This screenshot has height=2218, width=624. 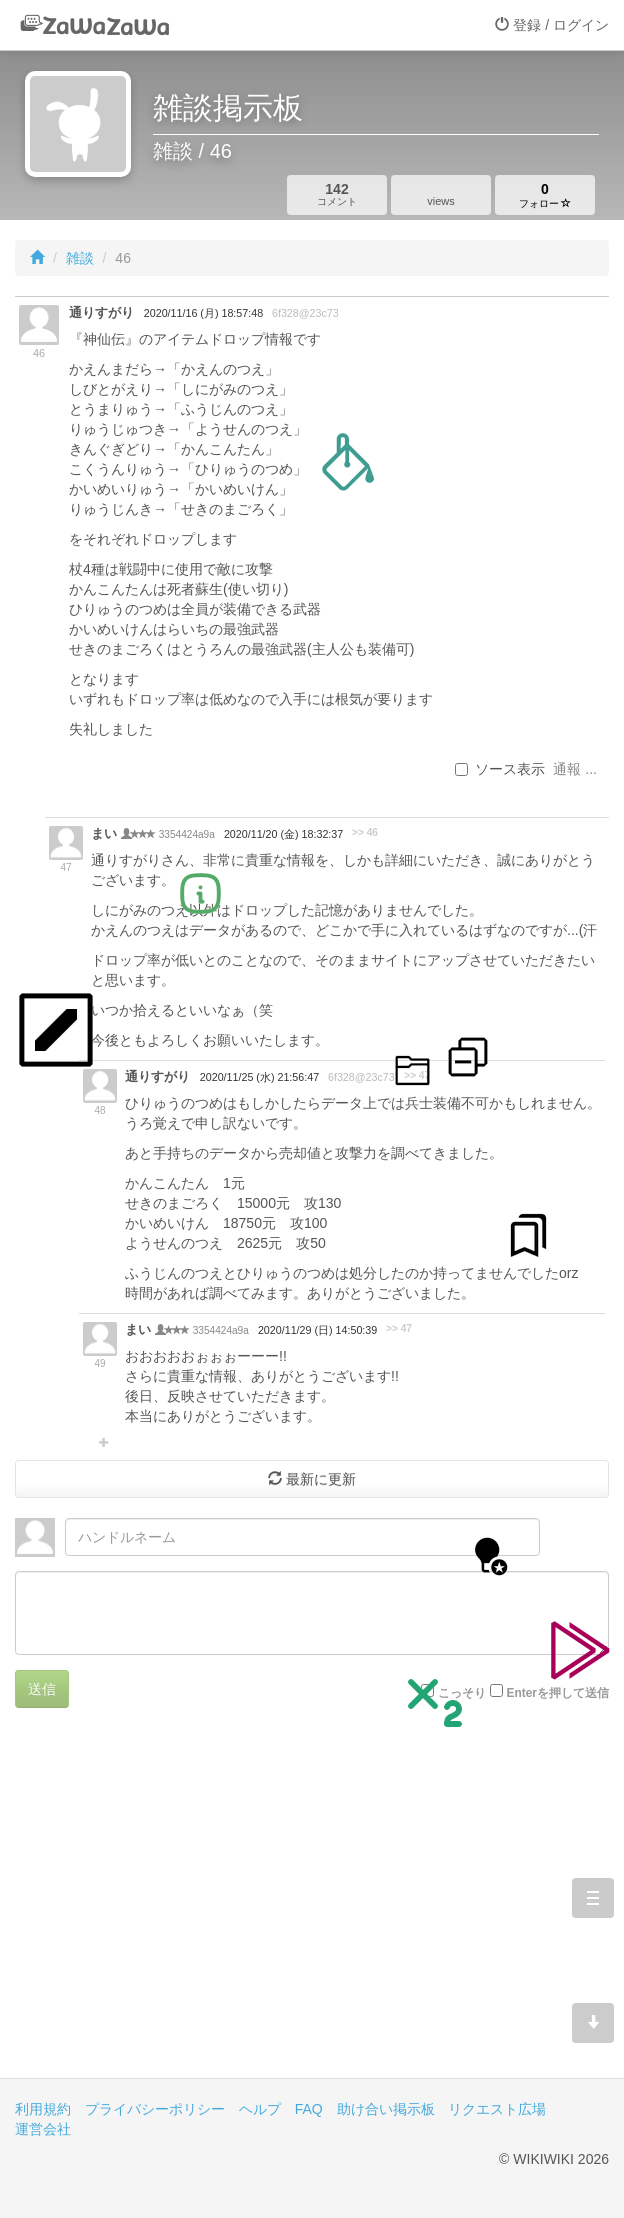 What do you see at coordinates (347, 462) in the screenshot?
I see `change theme or color settings` at bounding box center [347, 462].